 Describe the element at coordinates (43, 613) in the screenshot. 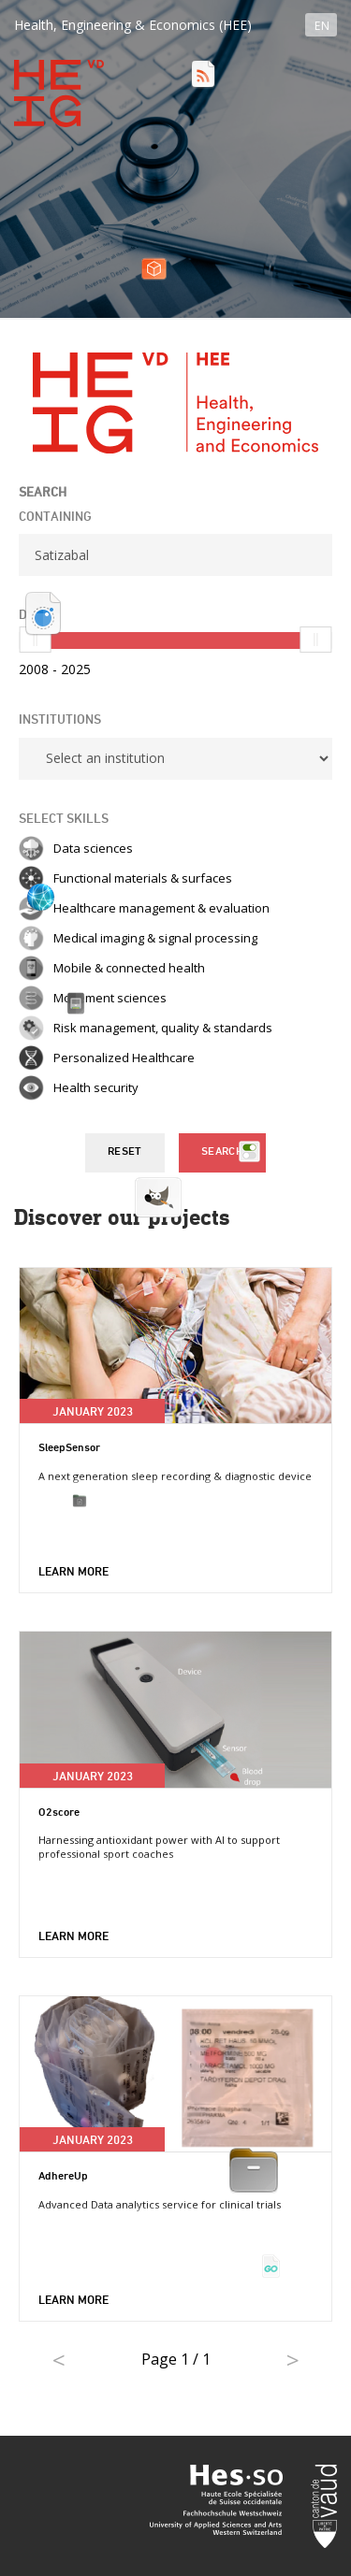

I see `lua script file` at that location.